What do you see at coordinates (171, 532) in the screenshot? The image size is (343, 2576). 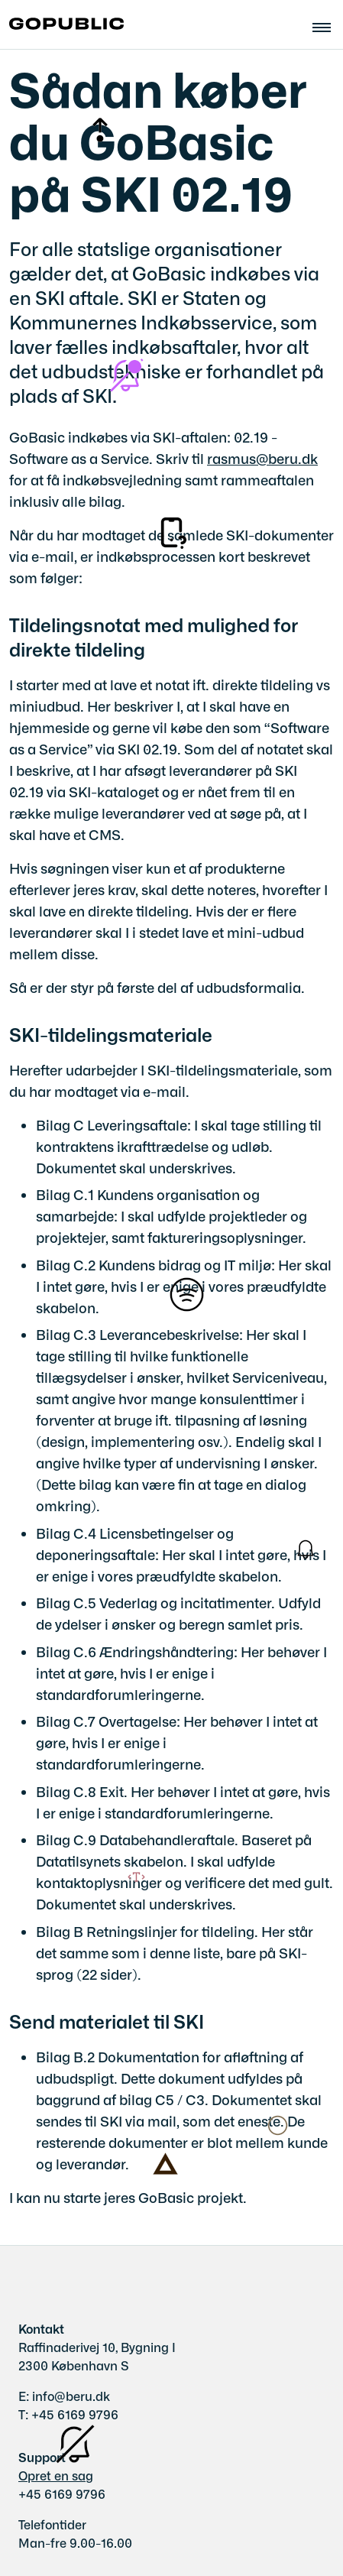 I see `get help with mobile device settings` at bounding box center [171, 532].